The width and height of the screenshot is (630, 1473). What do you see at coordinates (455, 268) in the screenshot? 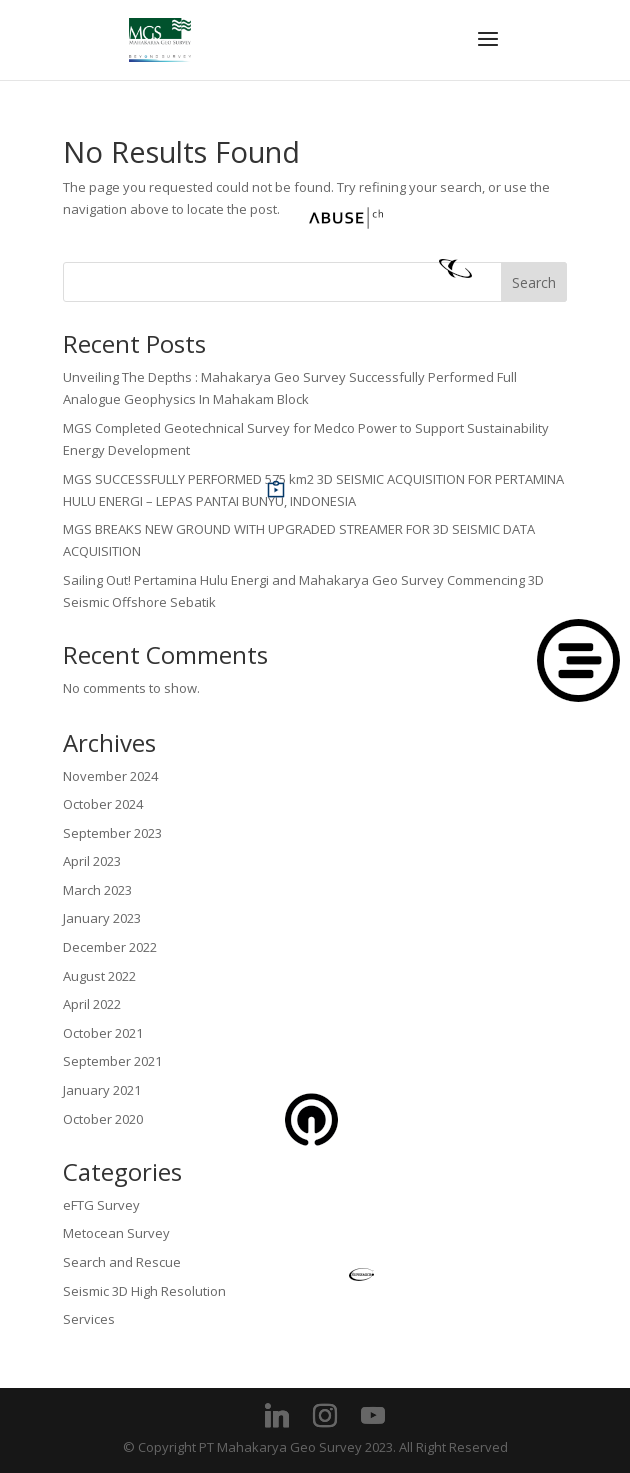
I see `saturn brand logo` at bounding box center [455, 268].